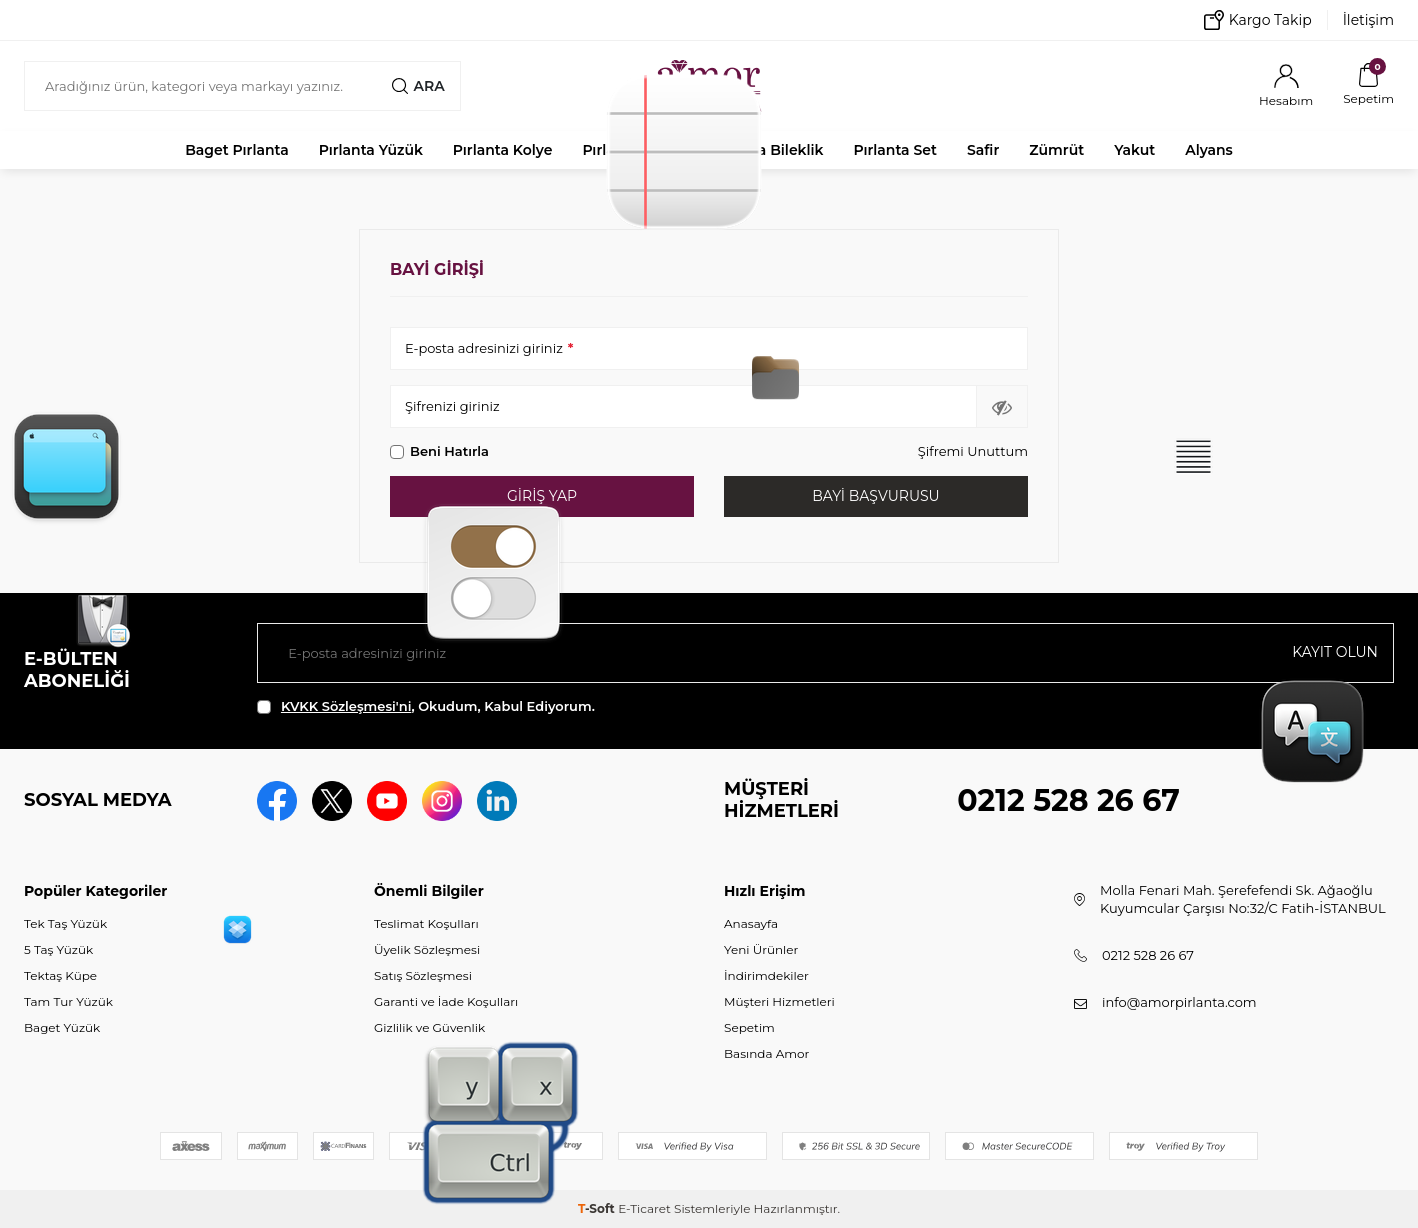  What do you see at coordinates (102, 620) in the screenshot?
I see `manage digital certificates and security credentials` at bounding box center [102, 620].